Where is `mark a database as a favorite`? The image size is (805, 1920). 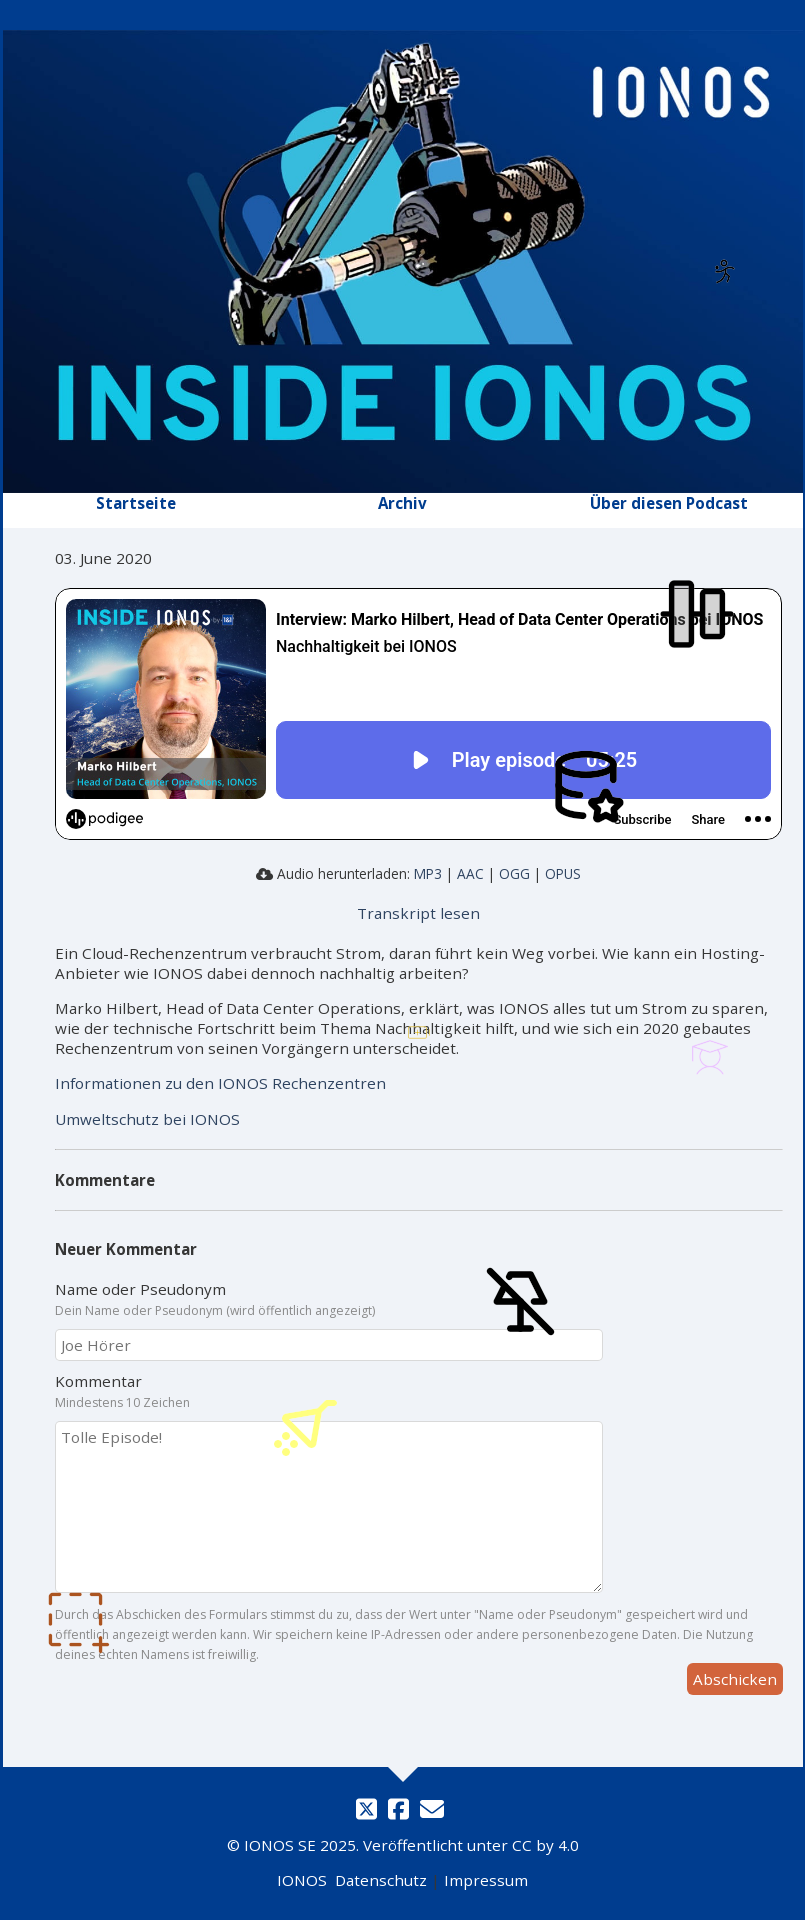 mark a database as a favorite is located at coordinates (586, 785).